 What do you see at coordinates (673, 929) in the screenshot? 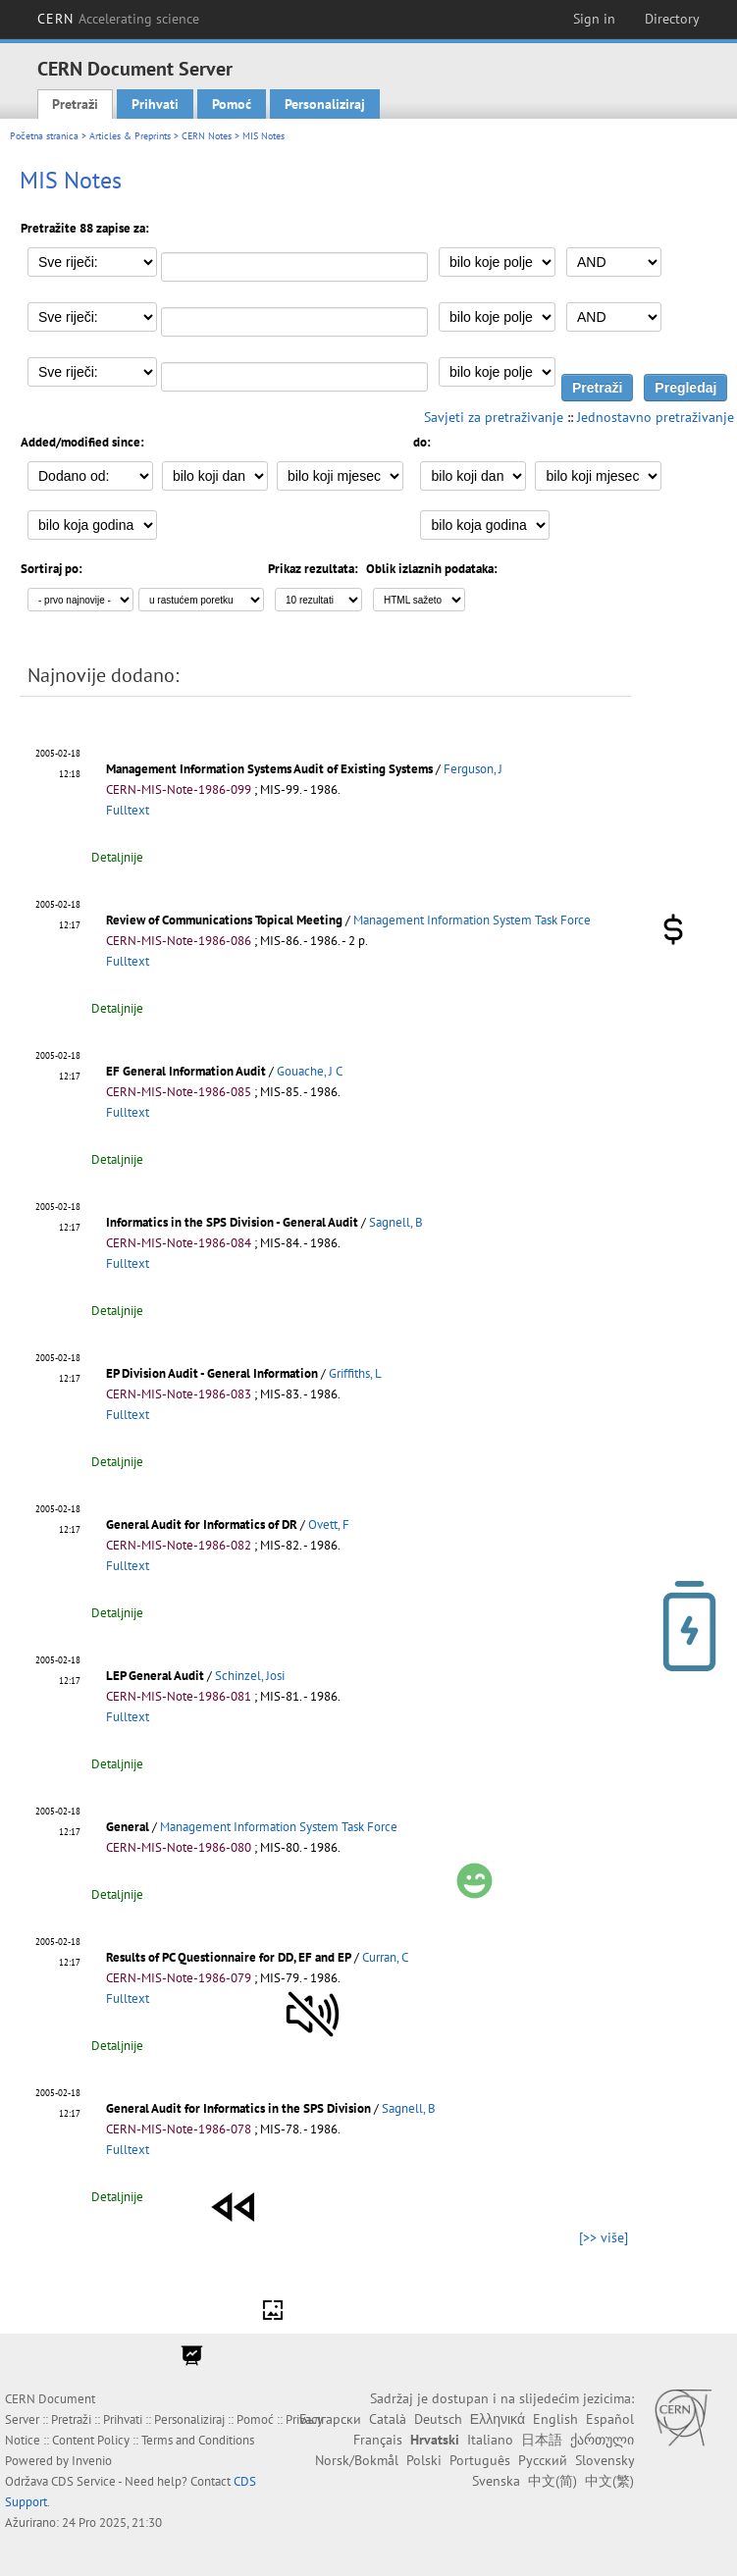
I see `view pricing or payment options` at bounding box center [673, 929].